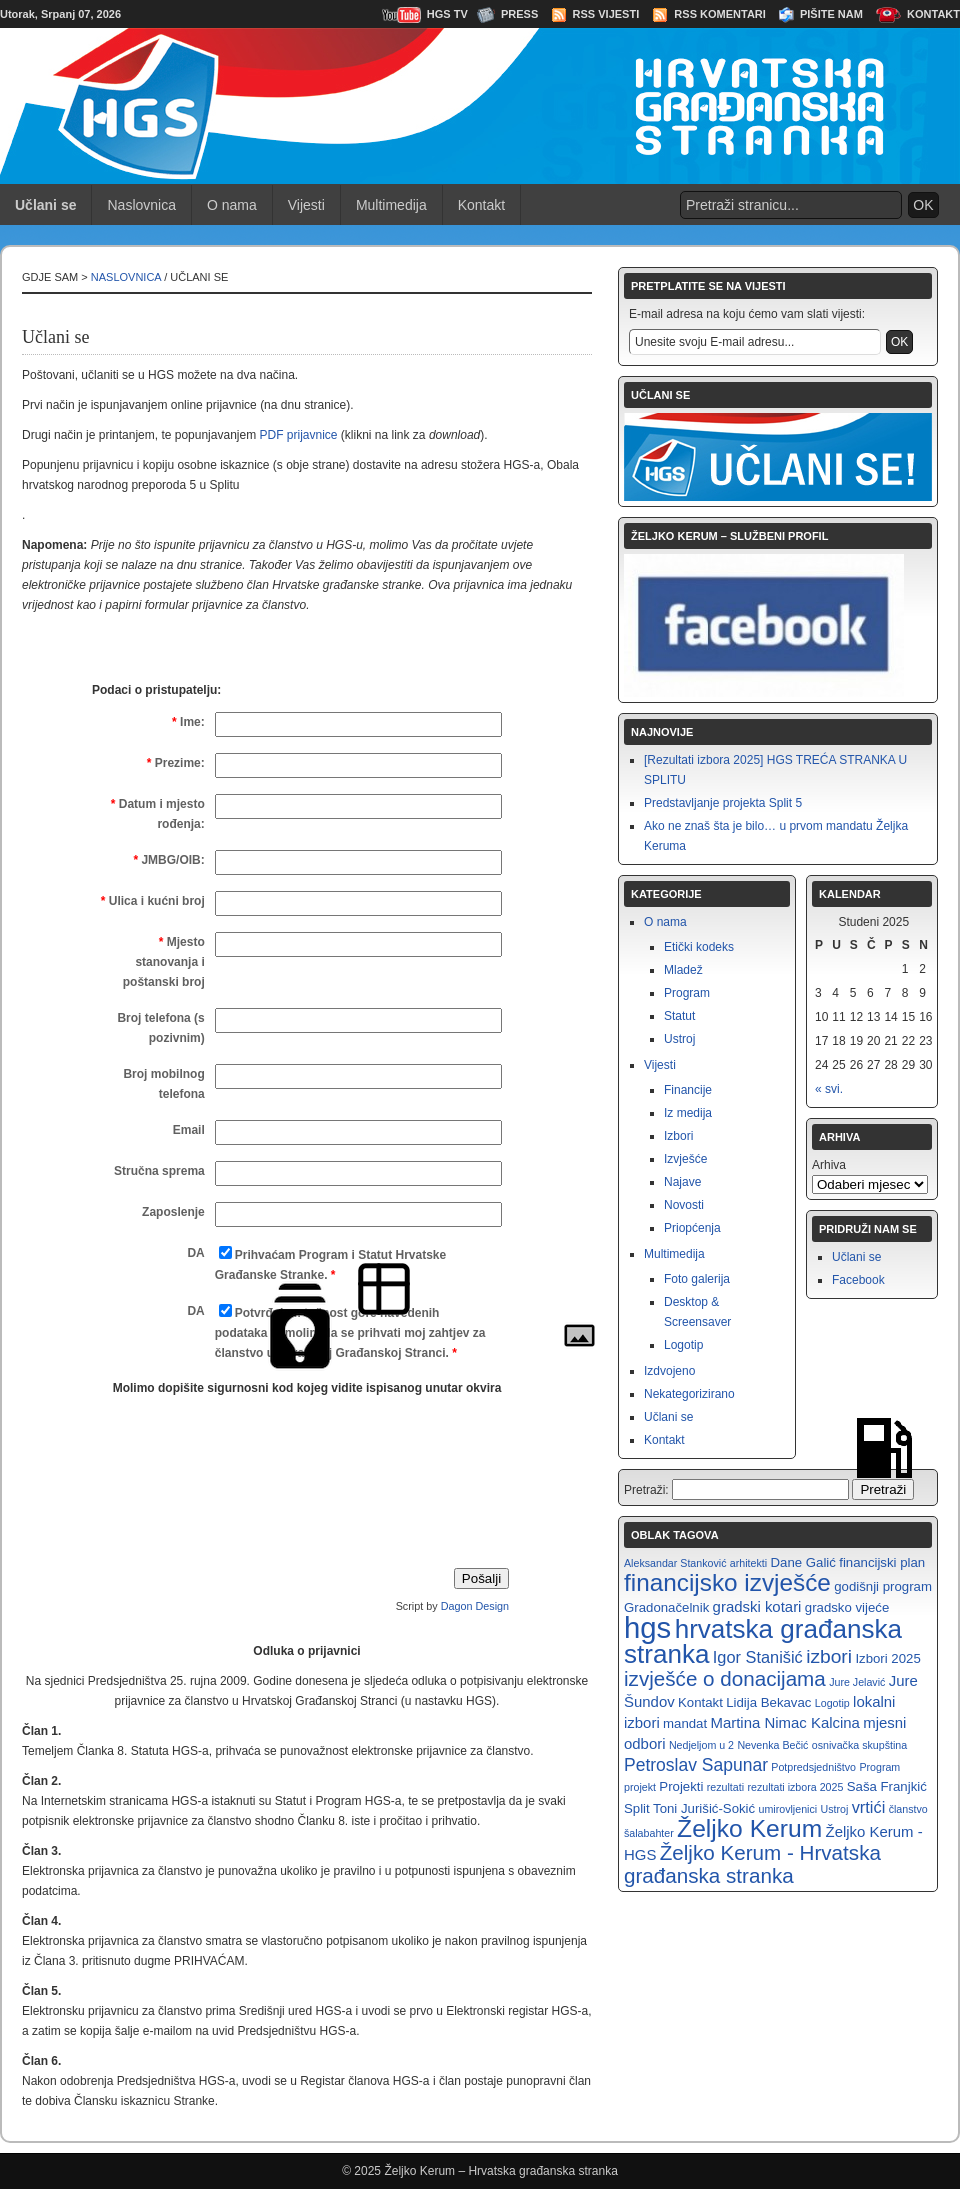  Describe the element at coordinates (300, 1326) in the screenshot. I see `view batch predictions or queued insights` at that location.